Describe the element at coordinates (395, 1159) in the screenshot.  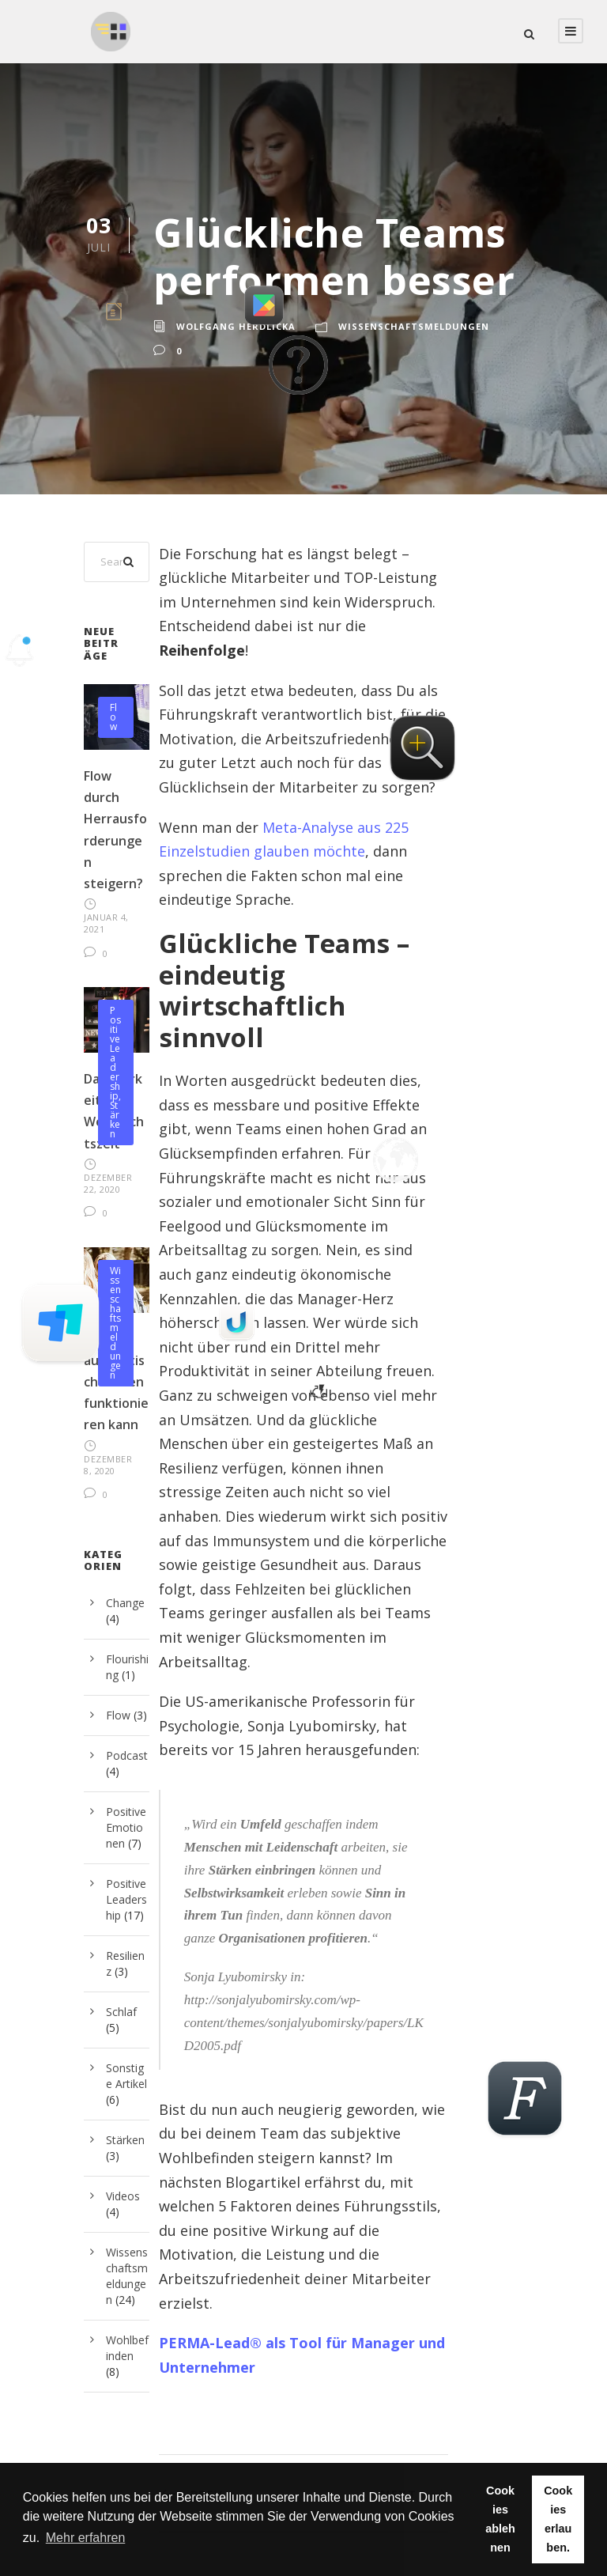
I see `indicates web-based or online content` at that location.